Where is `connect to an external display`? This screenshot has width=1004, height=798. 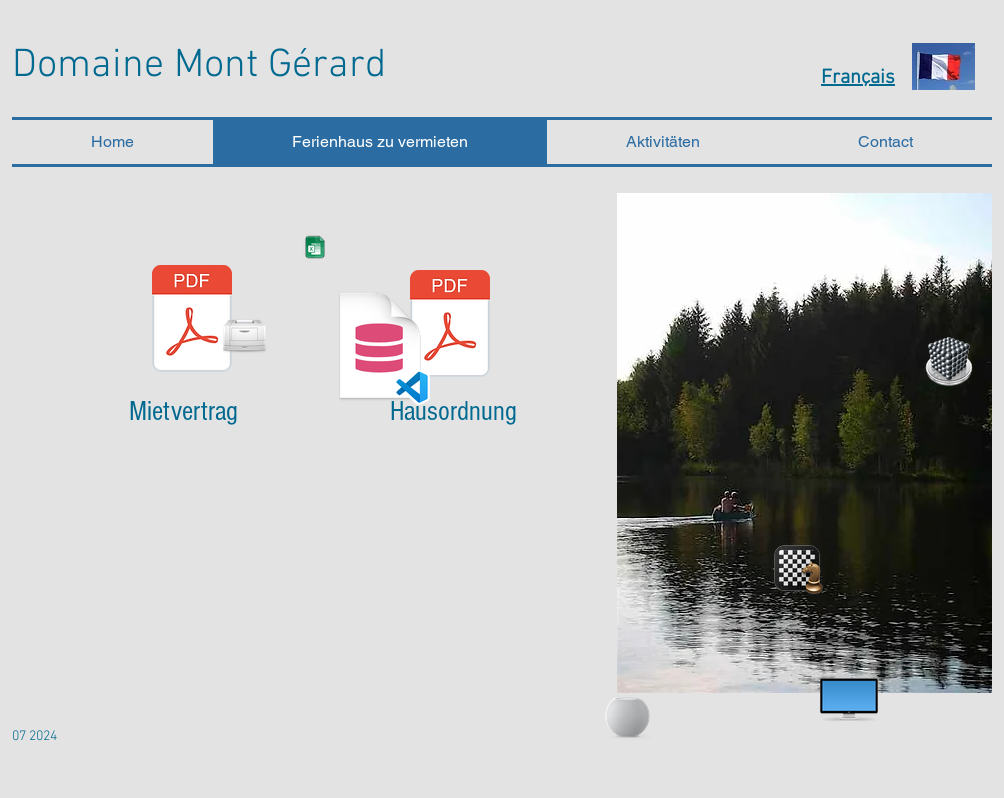 connect to an external display is located at coordinates (849, 693).